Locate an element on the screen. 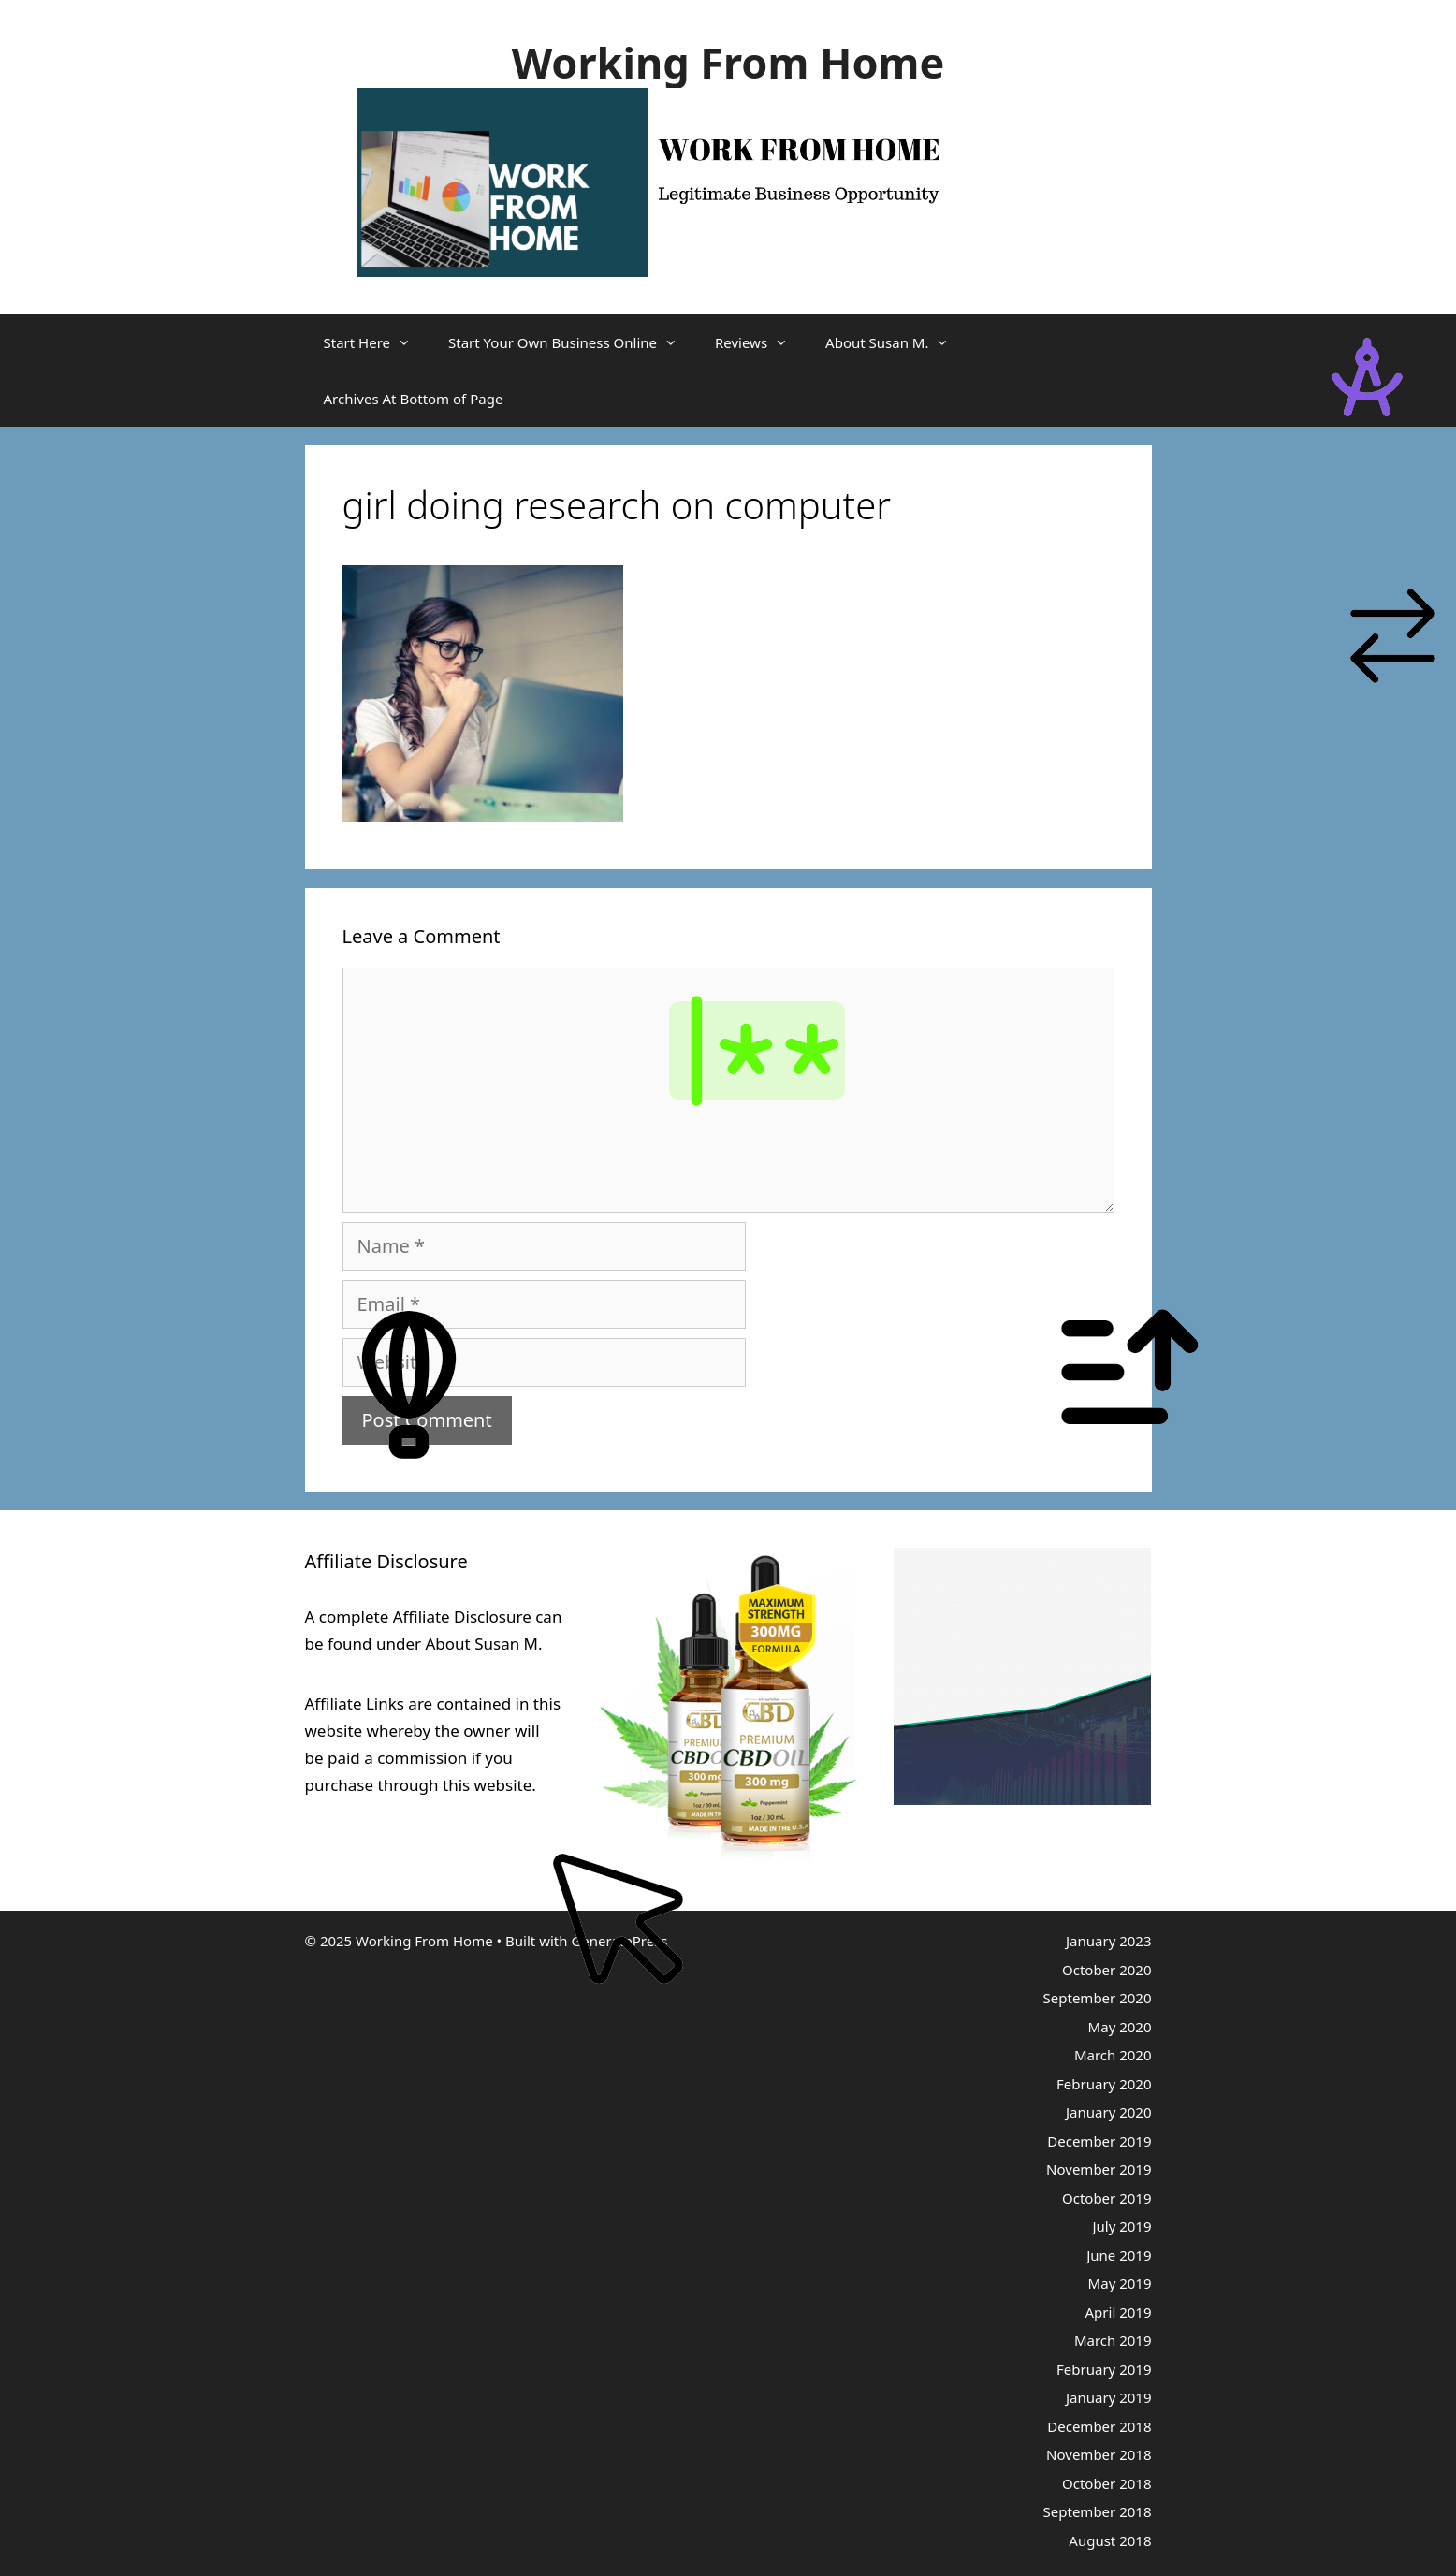 The image size is (1456, 2576). sort items in descending order is located at coordinates (1124, 1372).